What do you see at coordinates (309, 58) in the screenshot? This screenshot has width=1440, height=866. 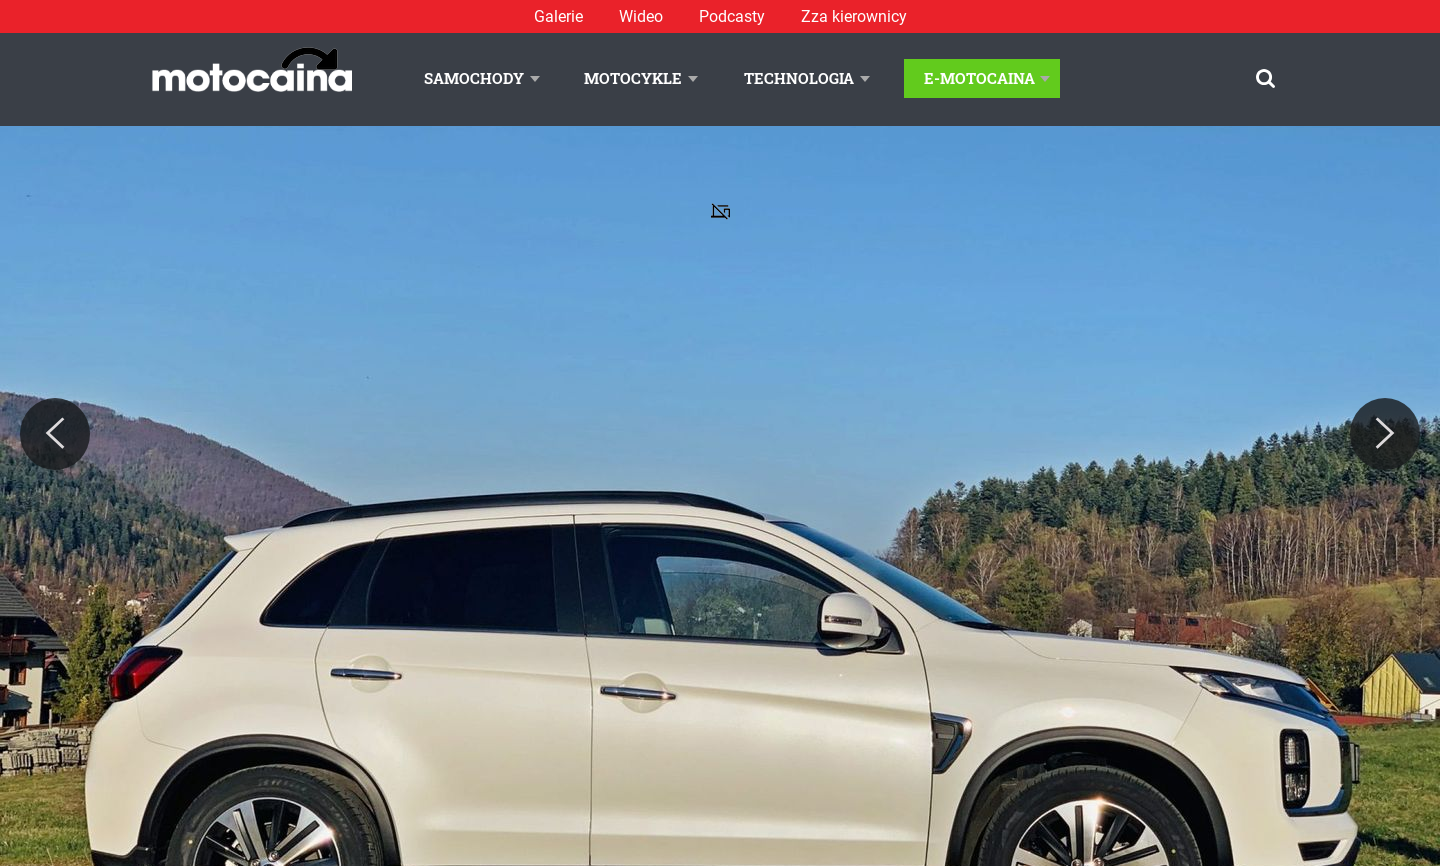 I see `redo the last undone action` at bounding box center [309, 58].